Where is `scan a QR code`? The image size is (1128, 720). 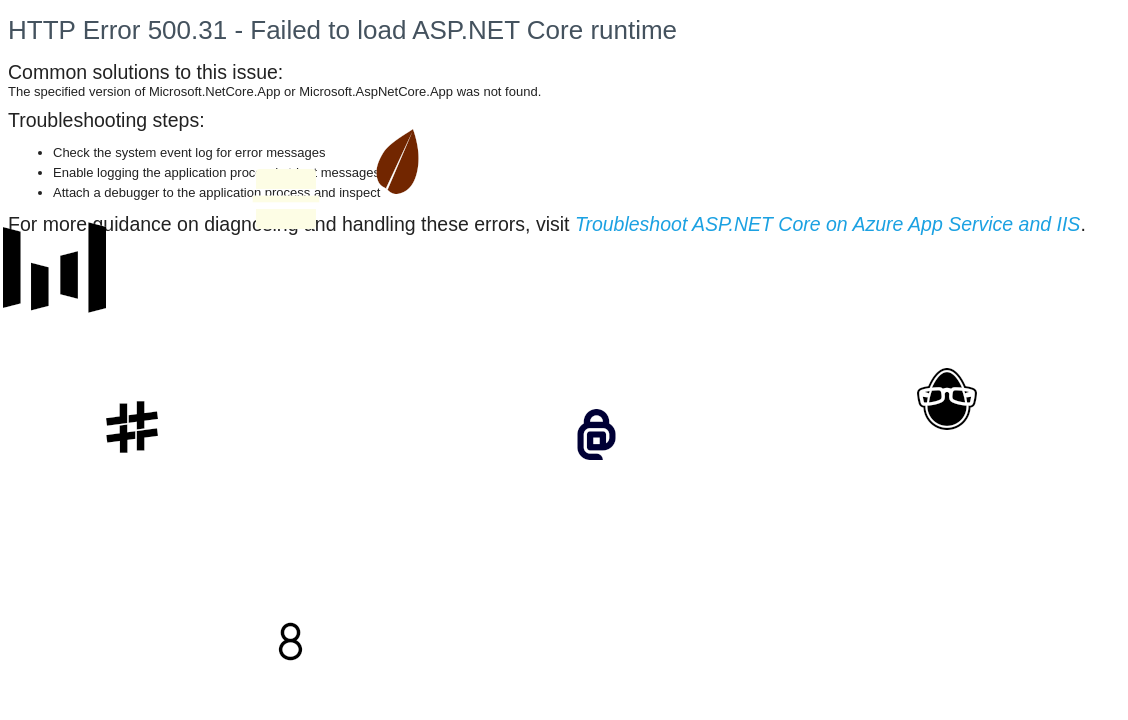 scan a QR code is located at coordinates (286, 199).